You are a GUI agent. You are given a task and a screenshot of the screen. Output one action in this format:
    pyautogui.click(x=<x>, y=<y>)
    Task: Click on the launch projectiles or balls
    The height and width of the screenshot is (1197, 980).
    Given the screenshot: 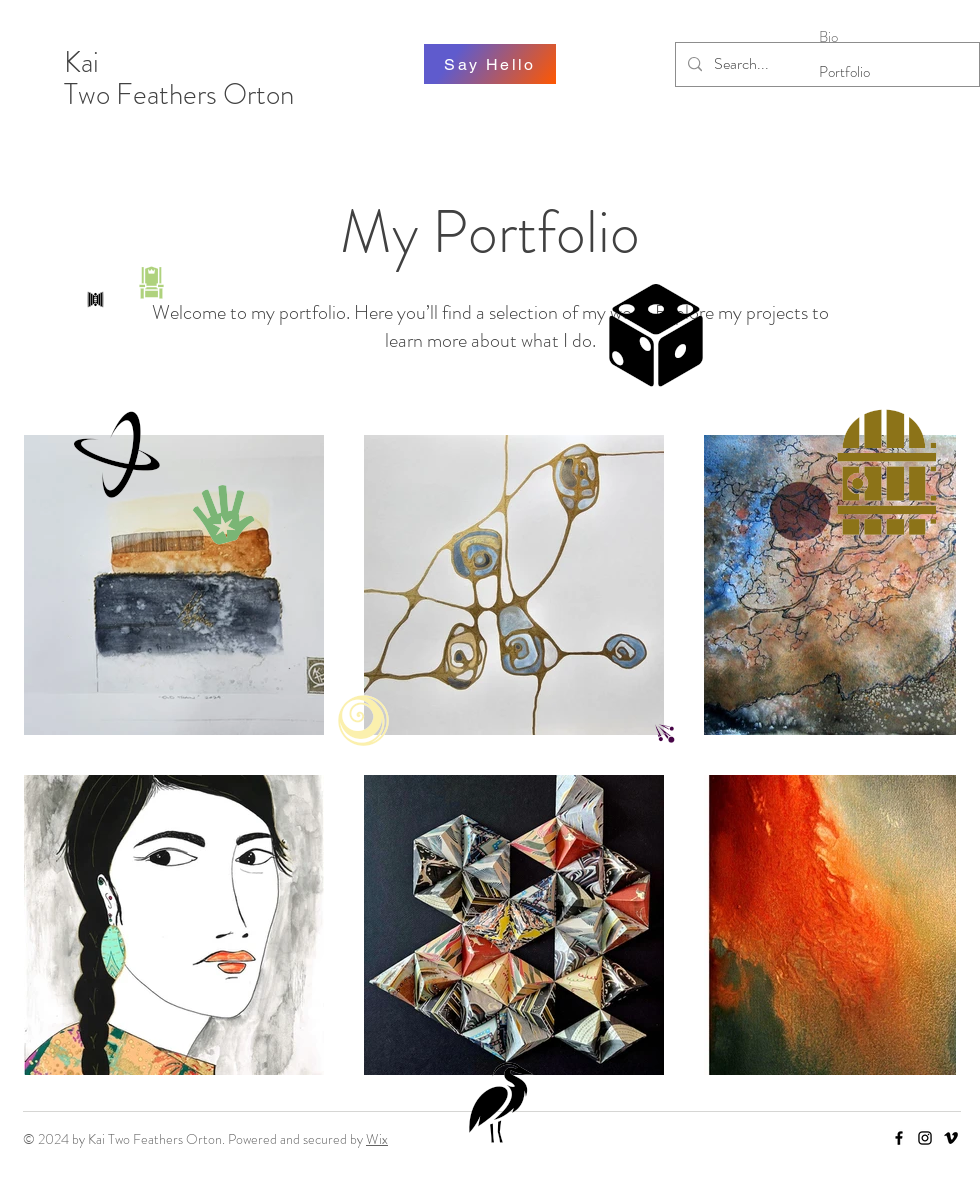 What is the action you would take?
    pyautogui.click(x=665, y=733)
    